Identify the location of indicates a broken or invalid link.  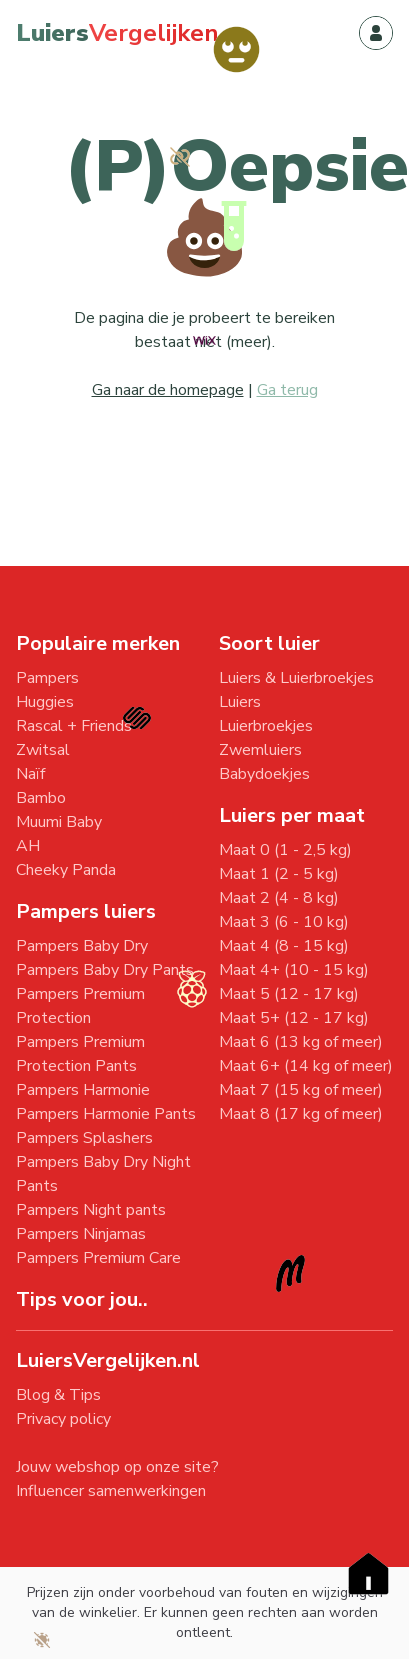
(180, 157).